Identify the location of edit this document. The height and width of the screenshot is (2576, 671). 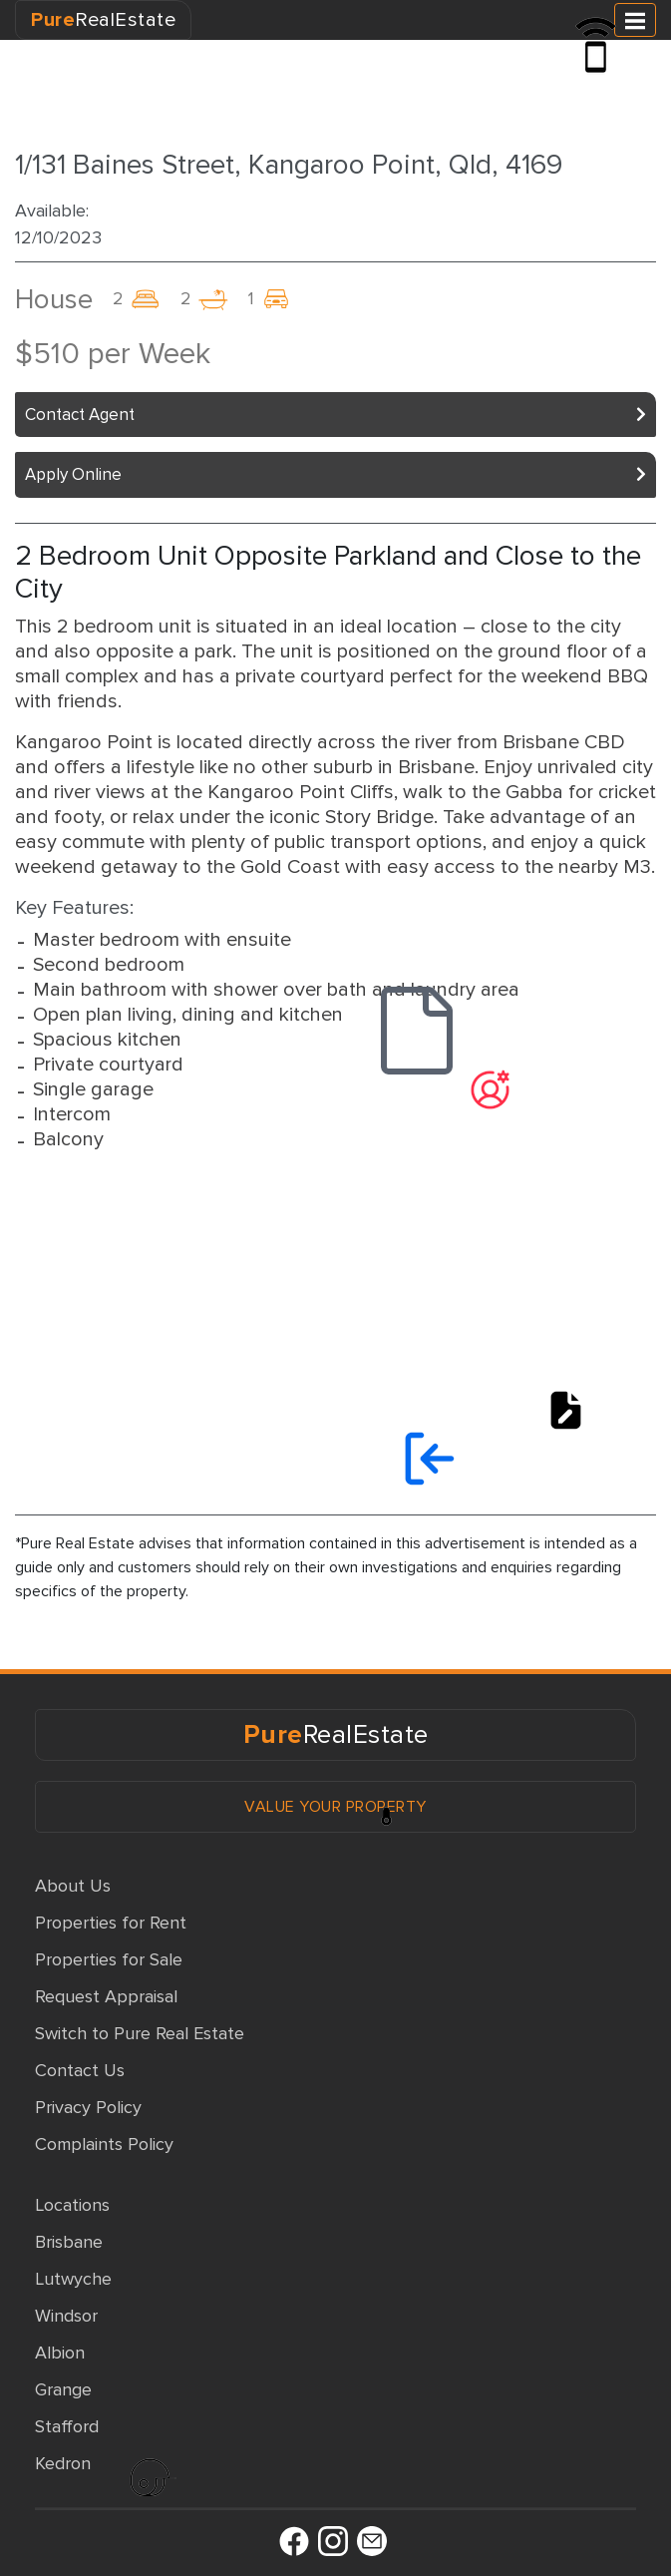
(565, 1410).